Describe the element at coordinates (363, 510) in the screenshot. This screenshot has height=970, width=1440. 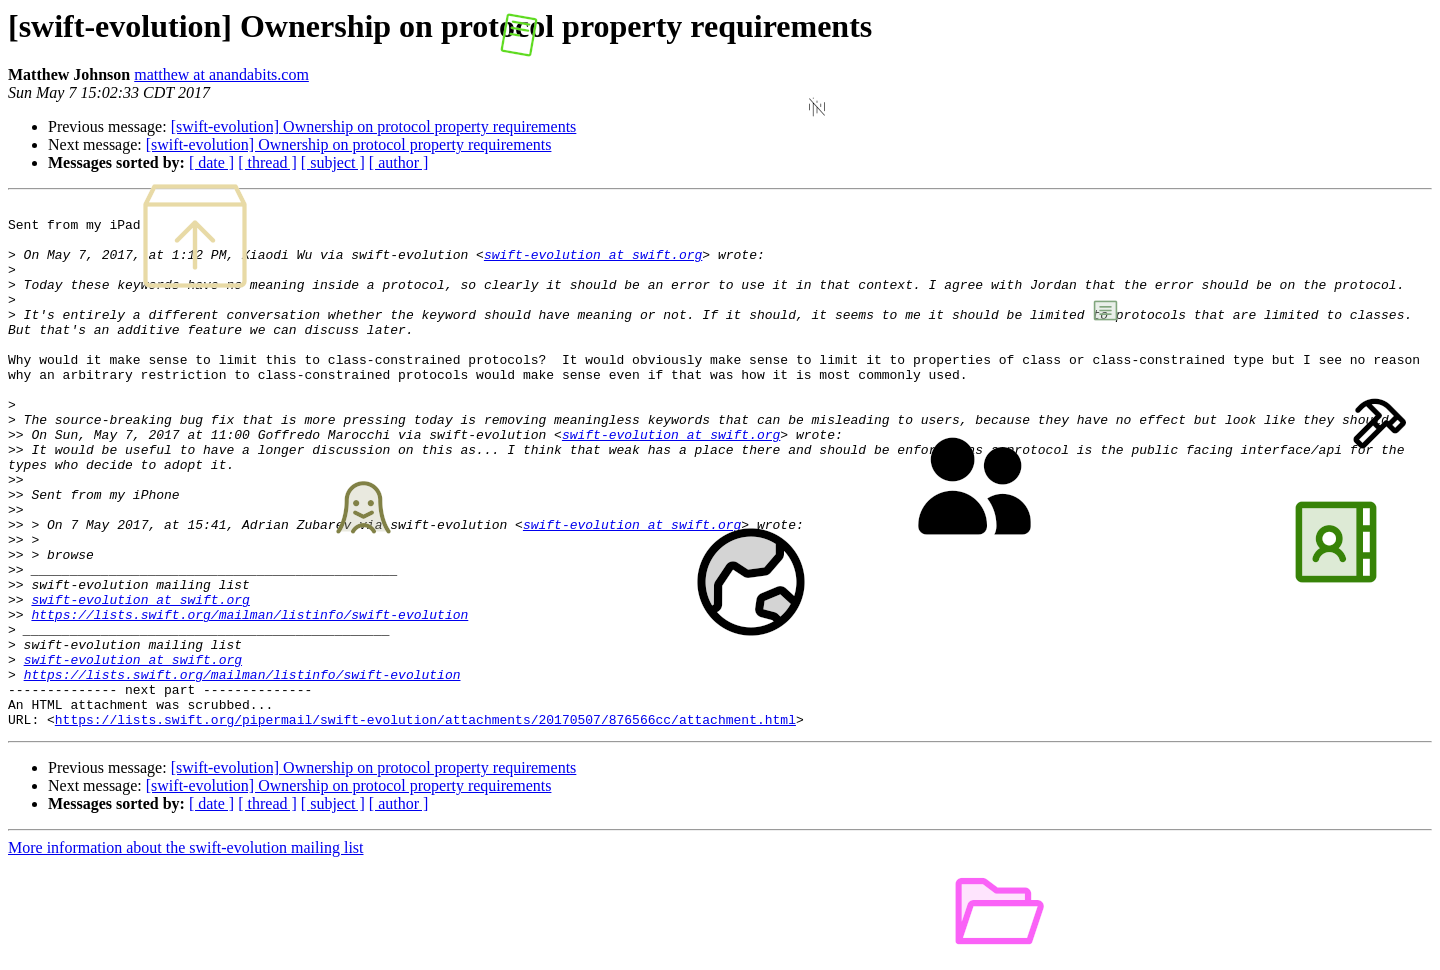
I see `linux operating system logo` at that location.